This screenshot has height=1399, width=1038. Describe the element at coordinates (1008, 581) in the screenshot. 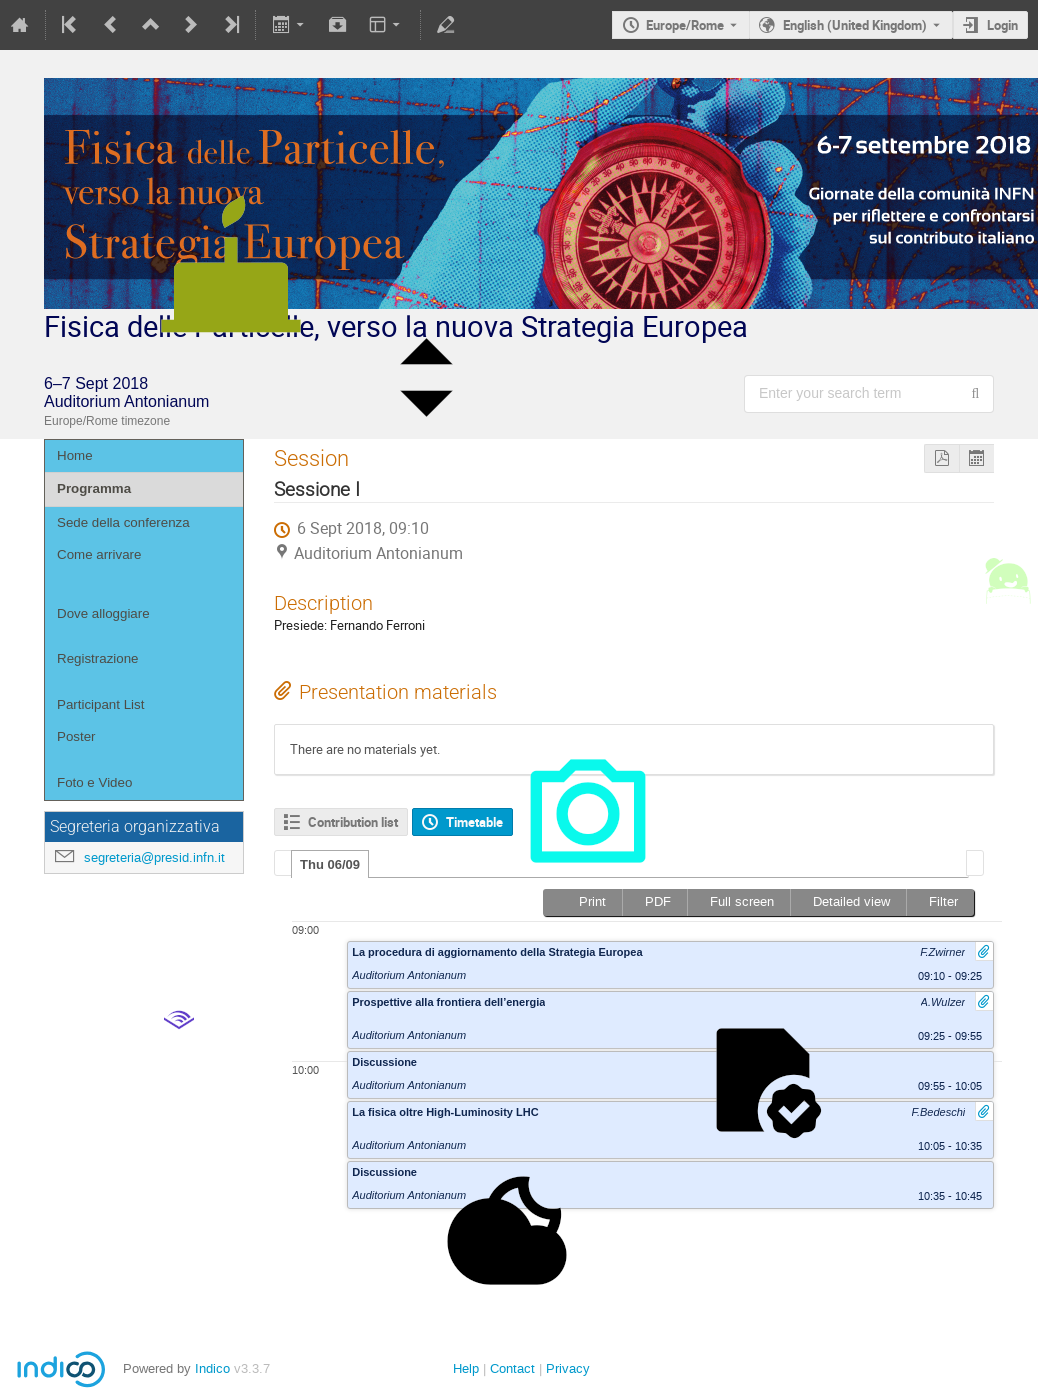

I see `open the Tapas app` at that location.